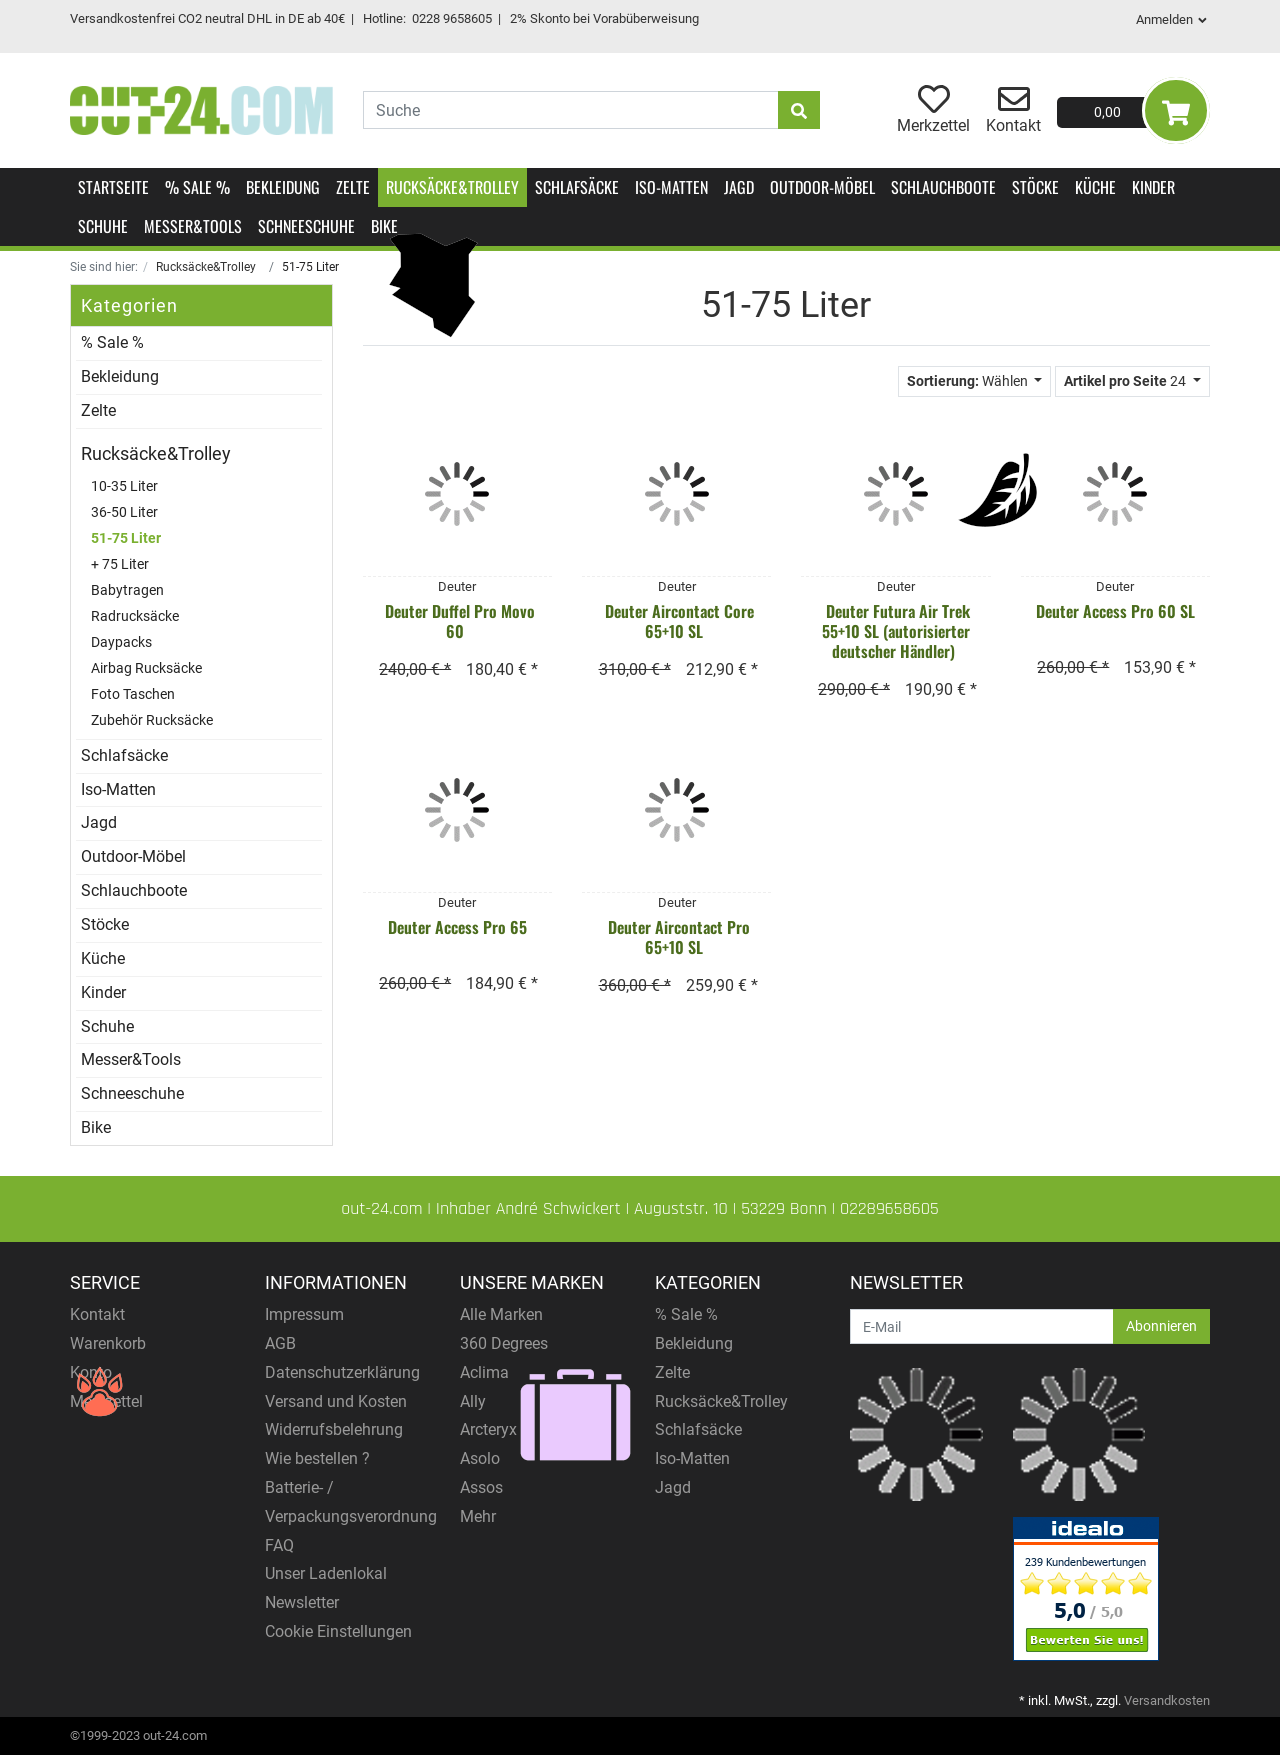 The height and width of the screenshot is (1755, 1280). I want to click on indicates autumn or seasonal theme, so click(997, 492).